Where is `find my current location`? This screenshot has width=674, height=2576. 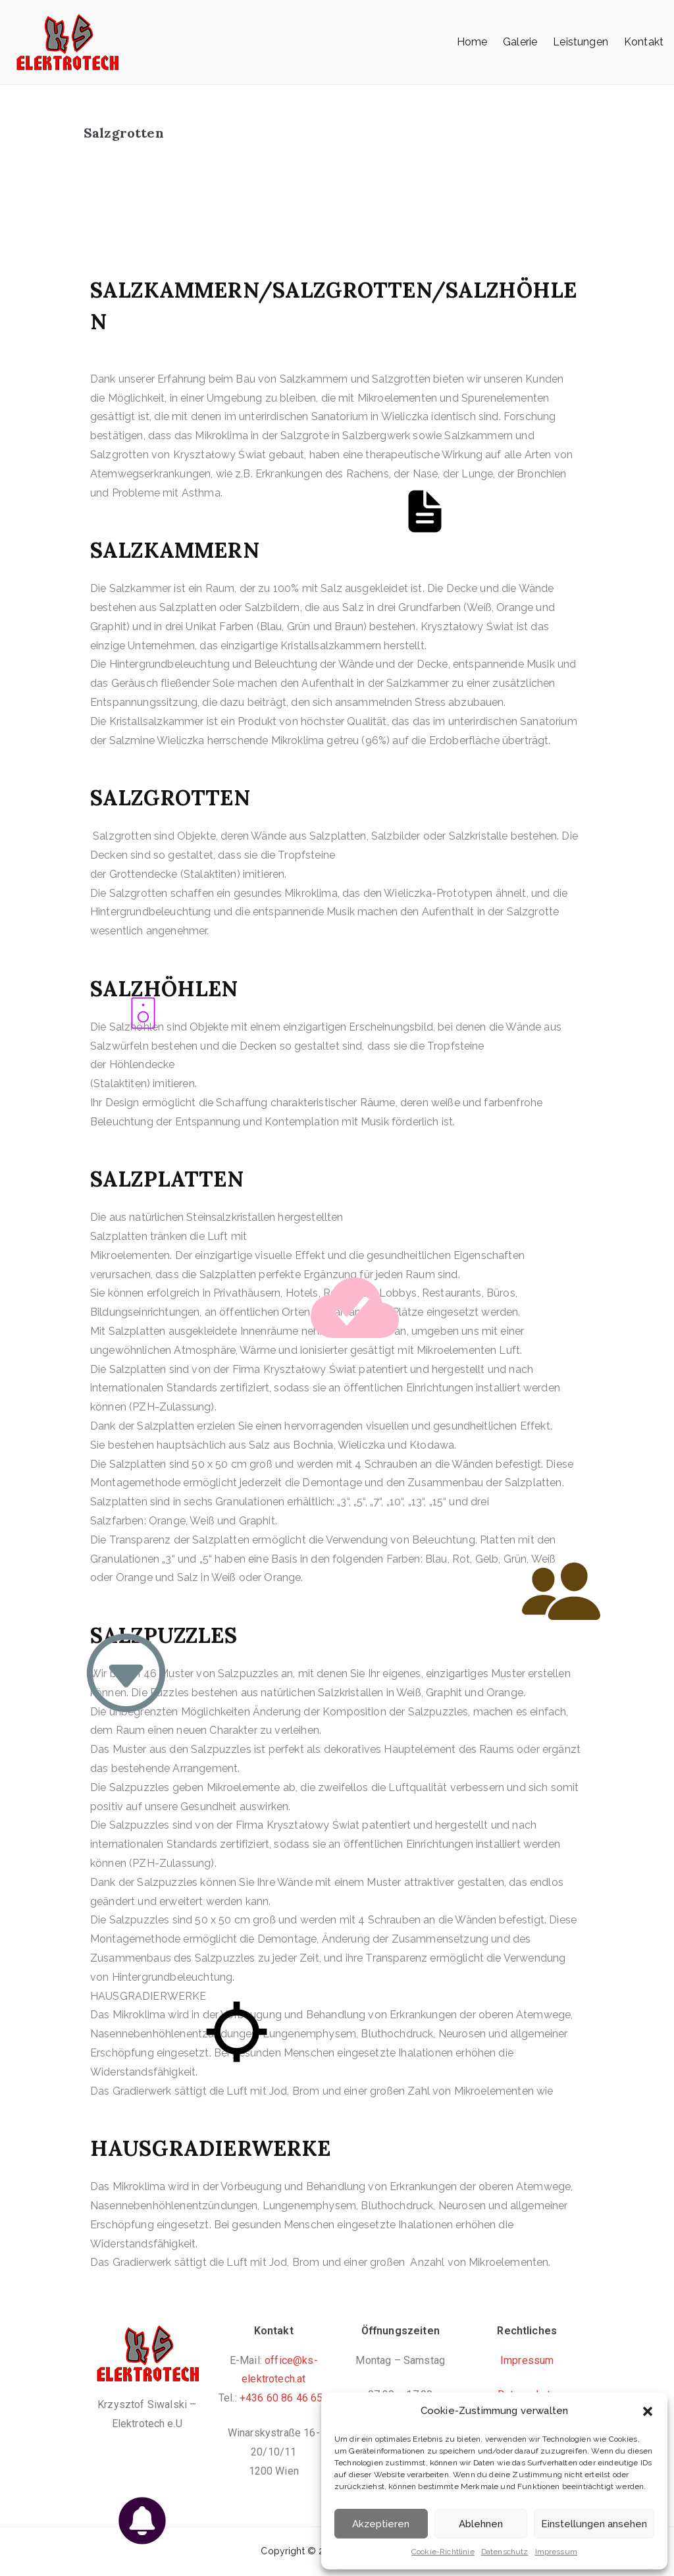
find my current location is located at coordinates (236, 2031).